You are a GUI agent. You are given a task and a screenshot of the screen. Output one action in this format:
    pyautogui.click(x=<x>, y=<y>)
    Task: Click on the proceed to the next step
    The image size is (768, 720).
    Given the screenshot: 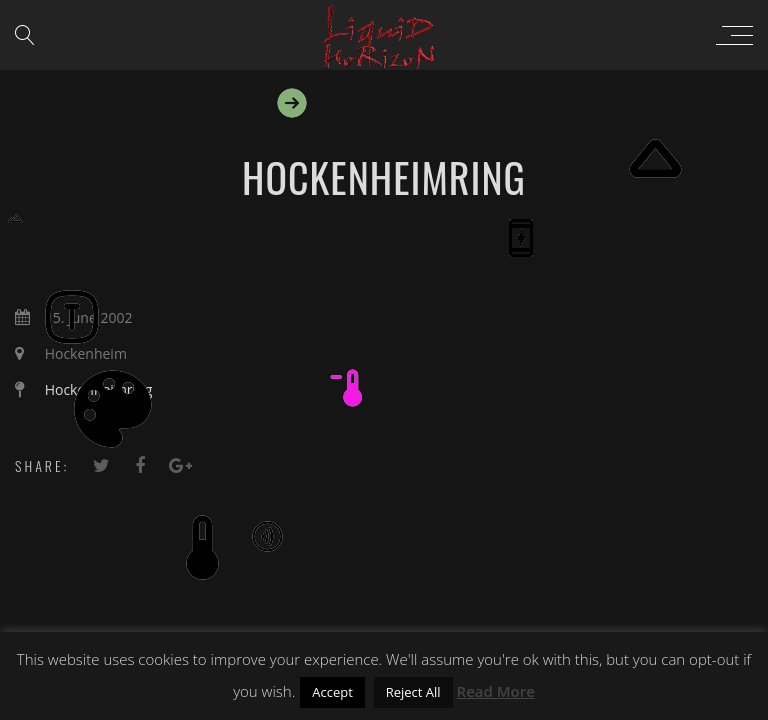 What is the action you would take?
    pyautogui.click(x=292, y=103)
    